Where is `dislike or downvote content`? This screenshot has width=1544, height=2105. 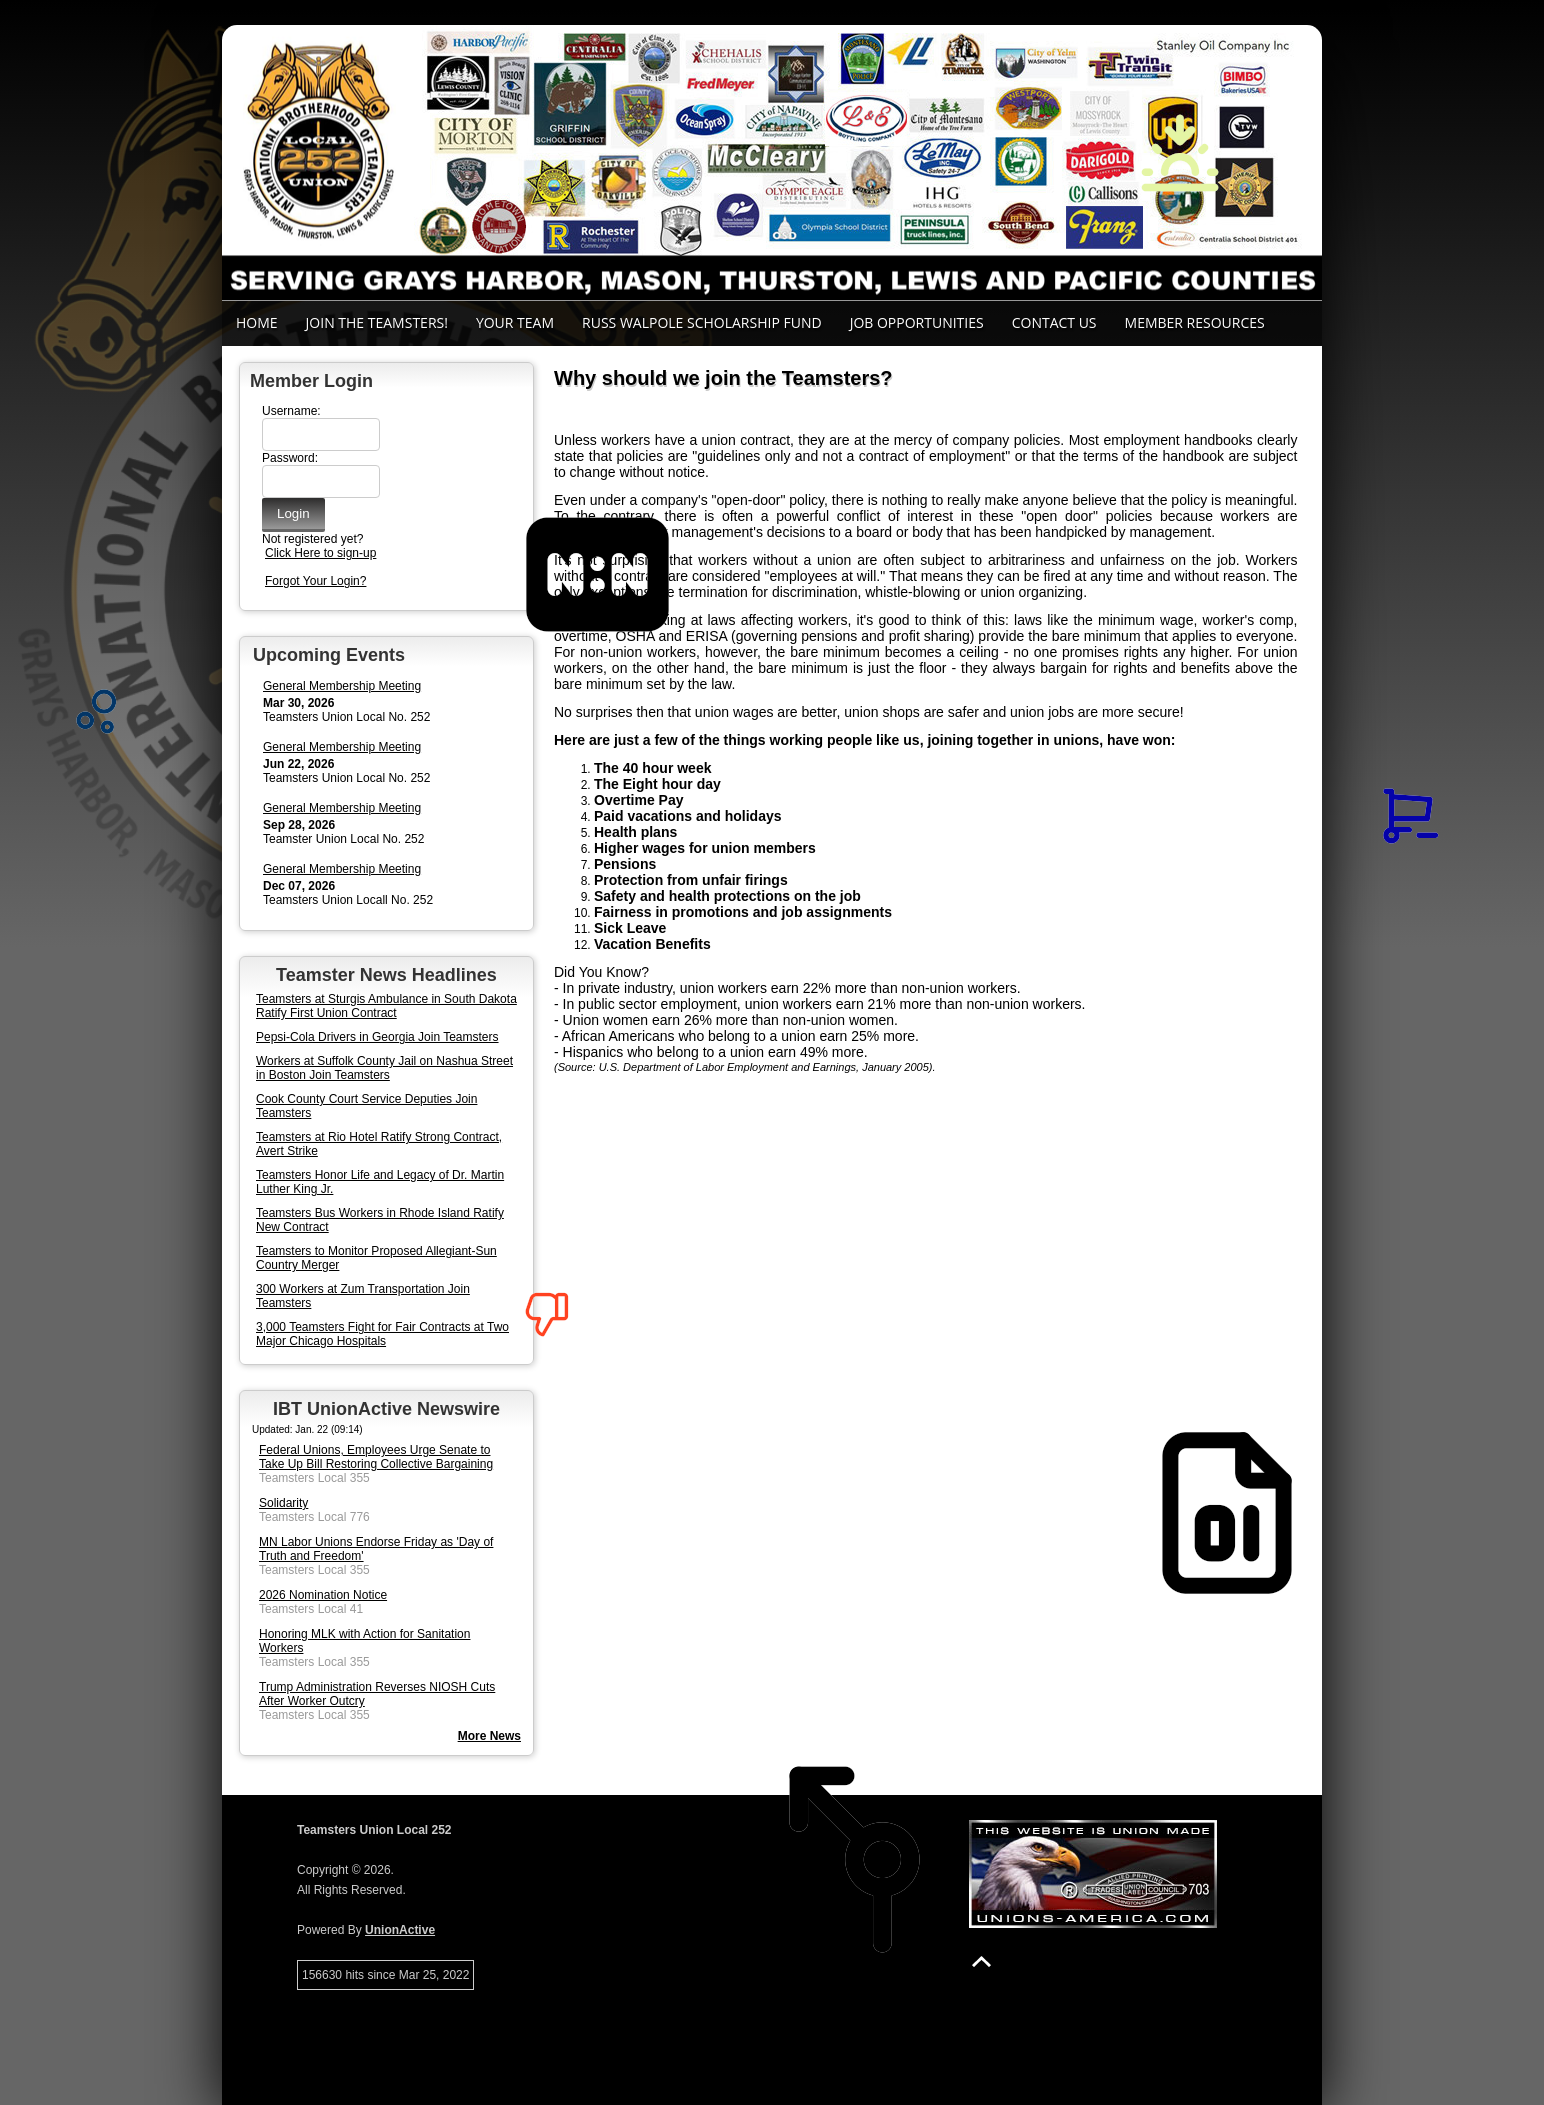 dislike or downvote content is located at coordinates (547, 1313).